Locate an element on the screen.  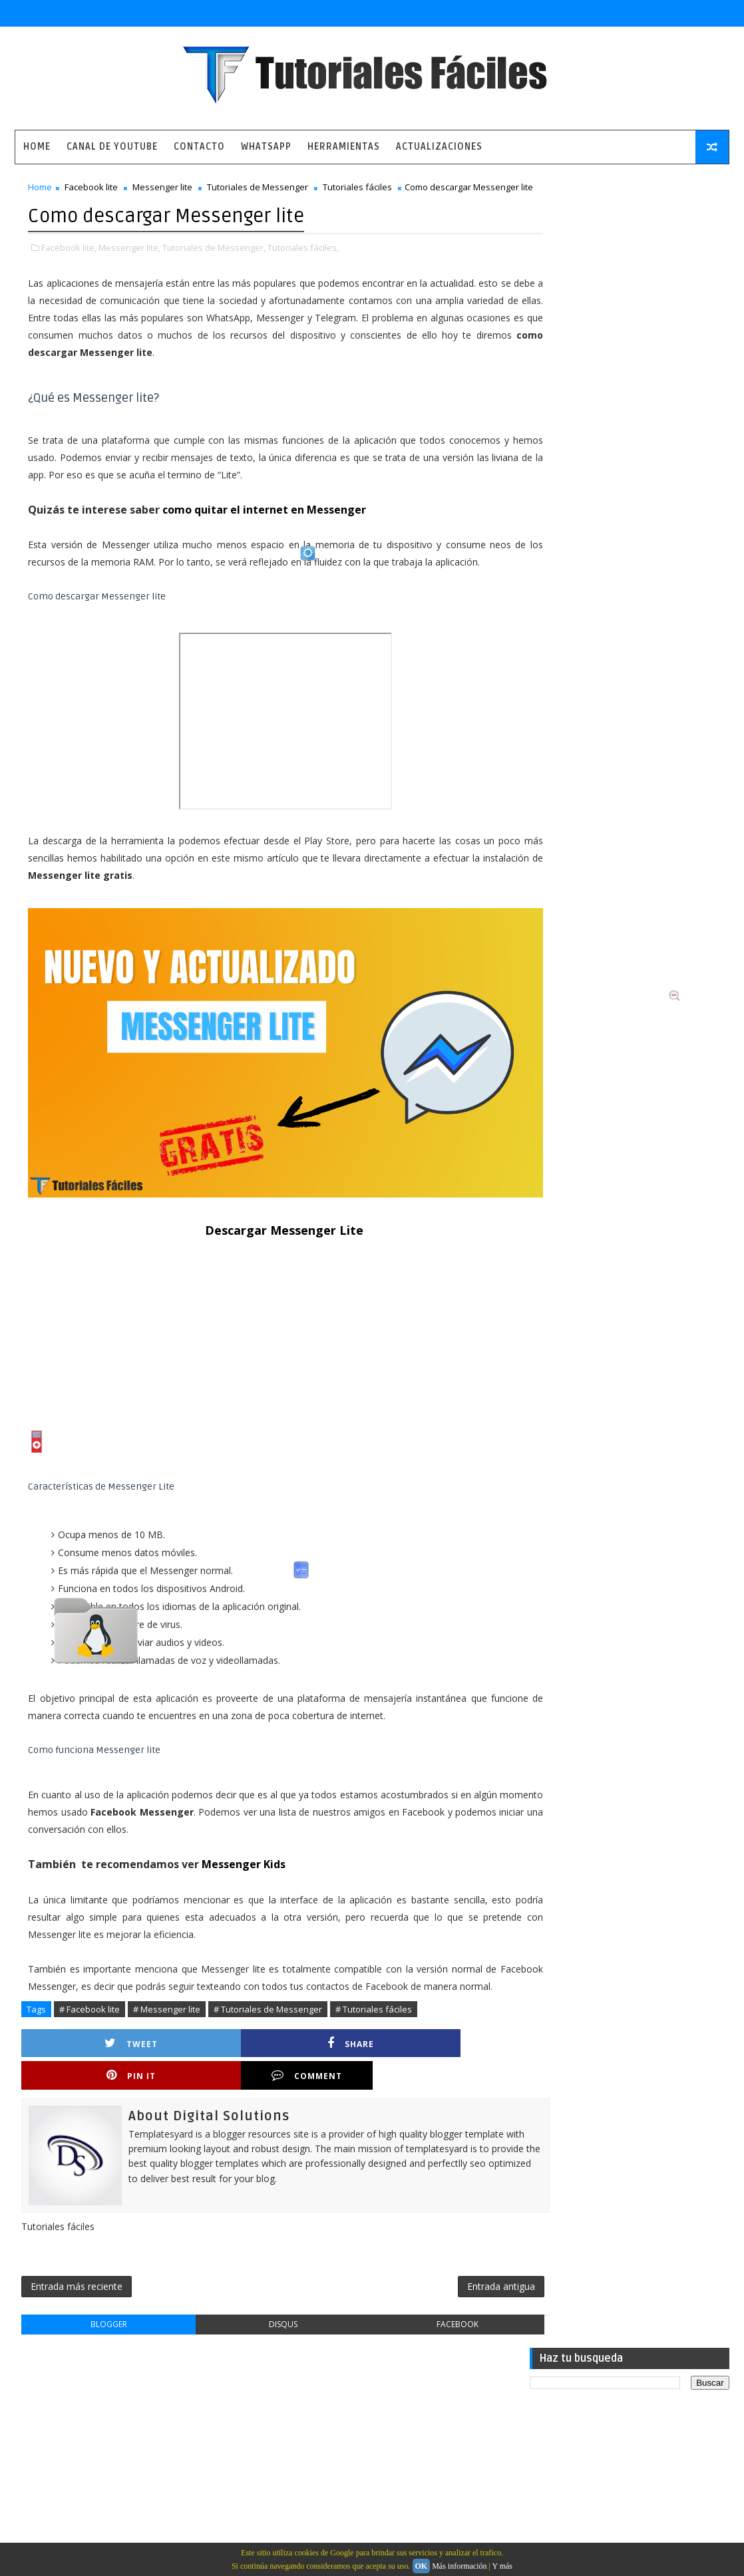
open the to-do list app is located at coordinates (301, 1569).